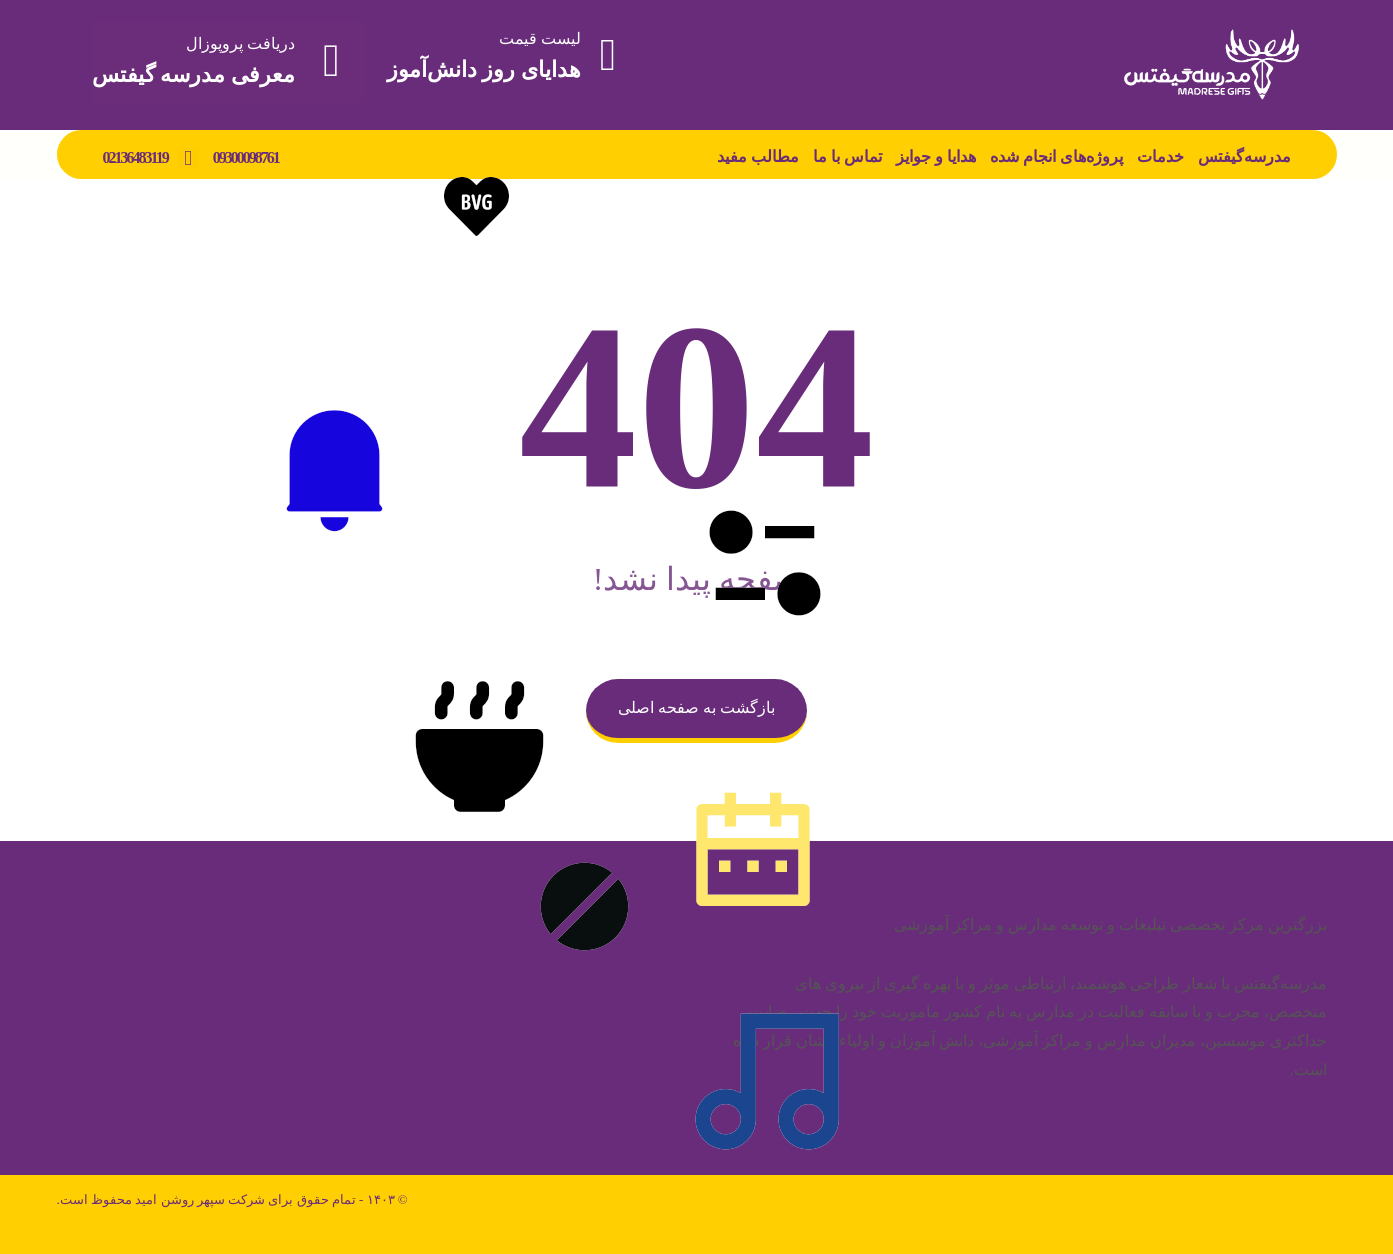 The width and height of the screenshot is (1393, 1254). What do you see at coordinates (479, 754) in the screenshot?
I see `view food or dining options` at bounding box center [479, 754].